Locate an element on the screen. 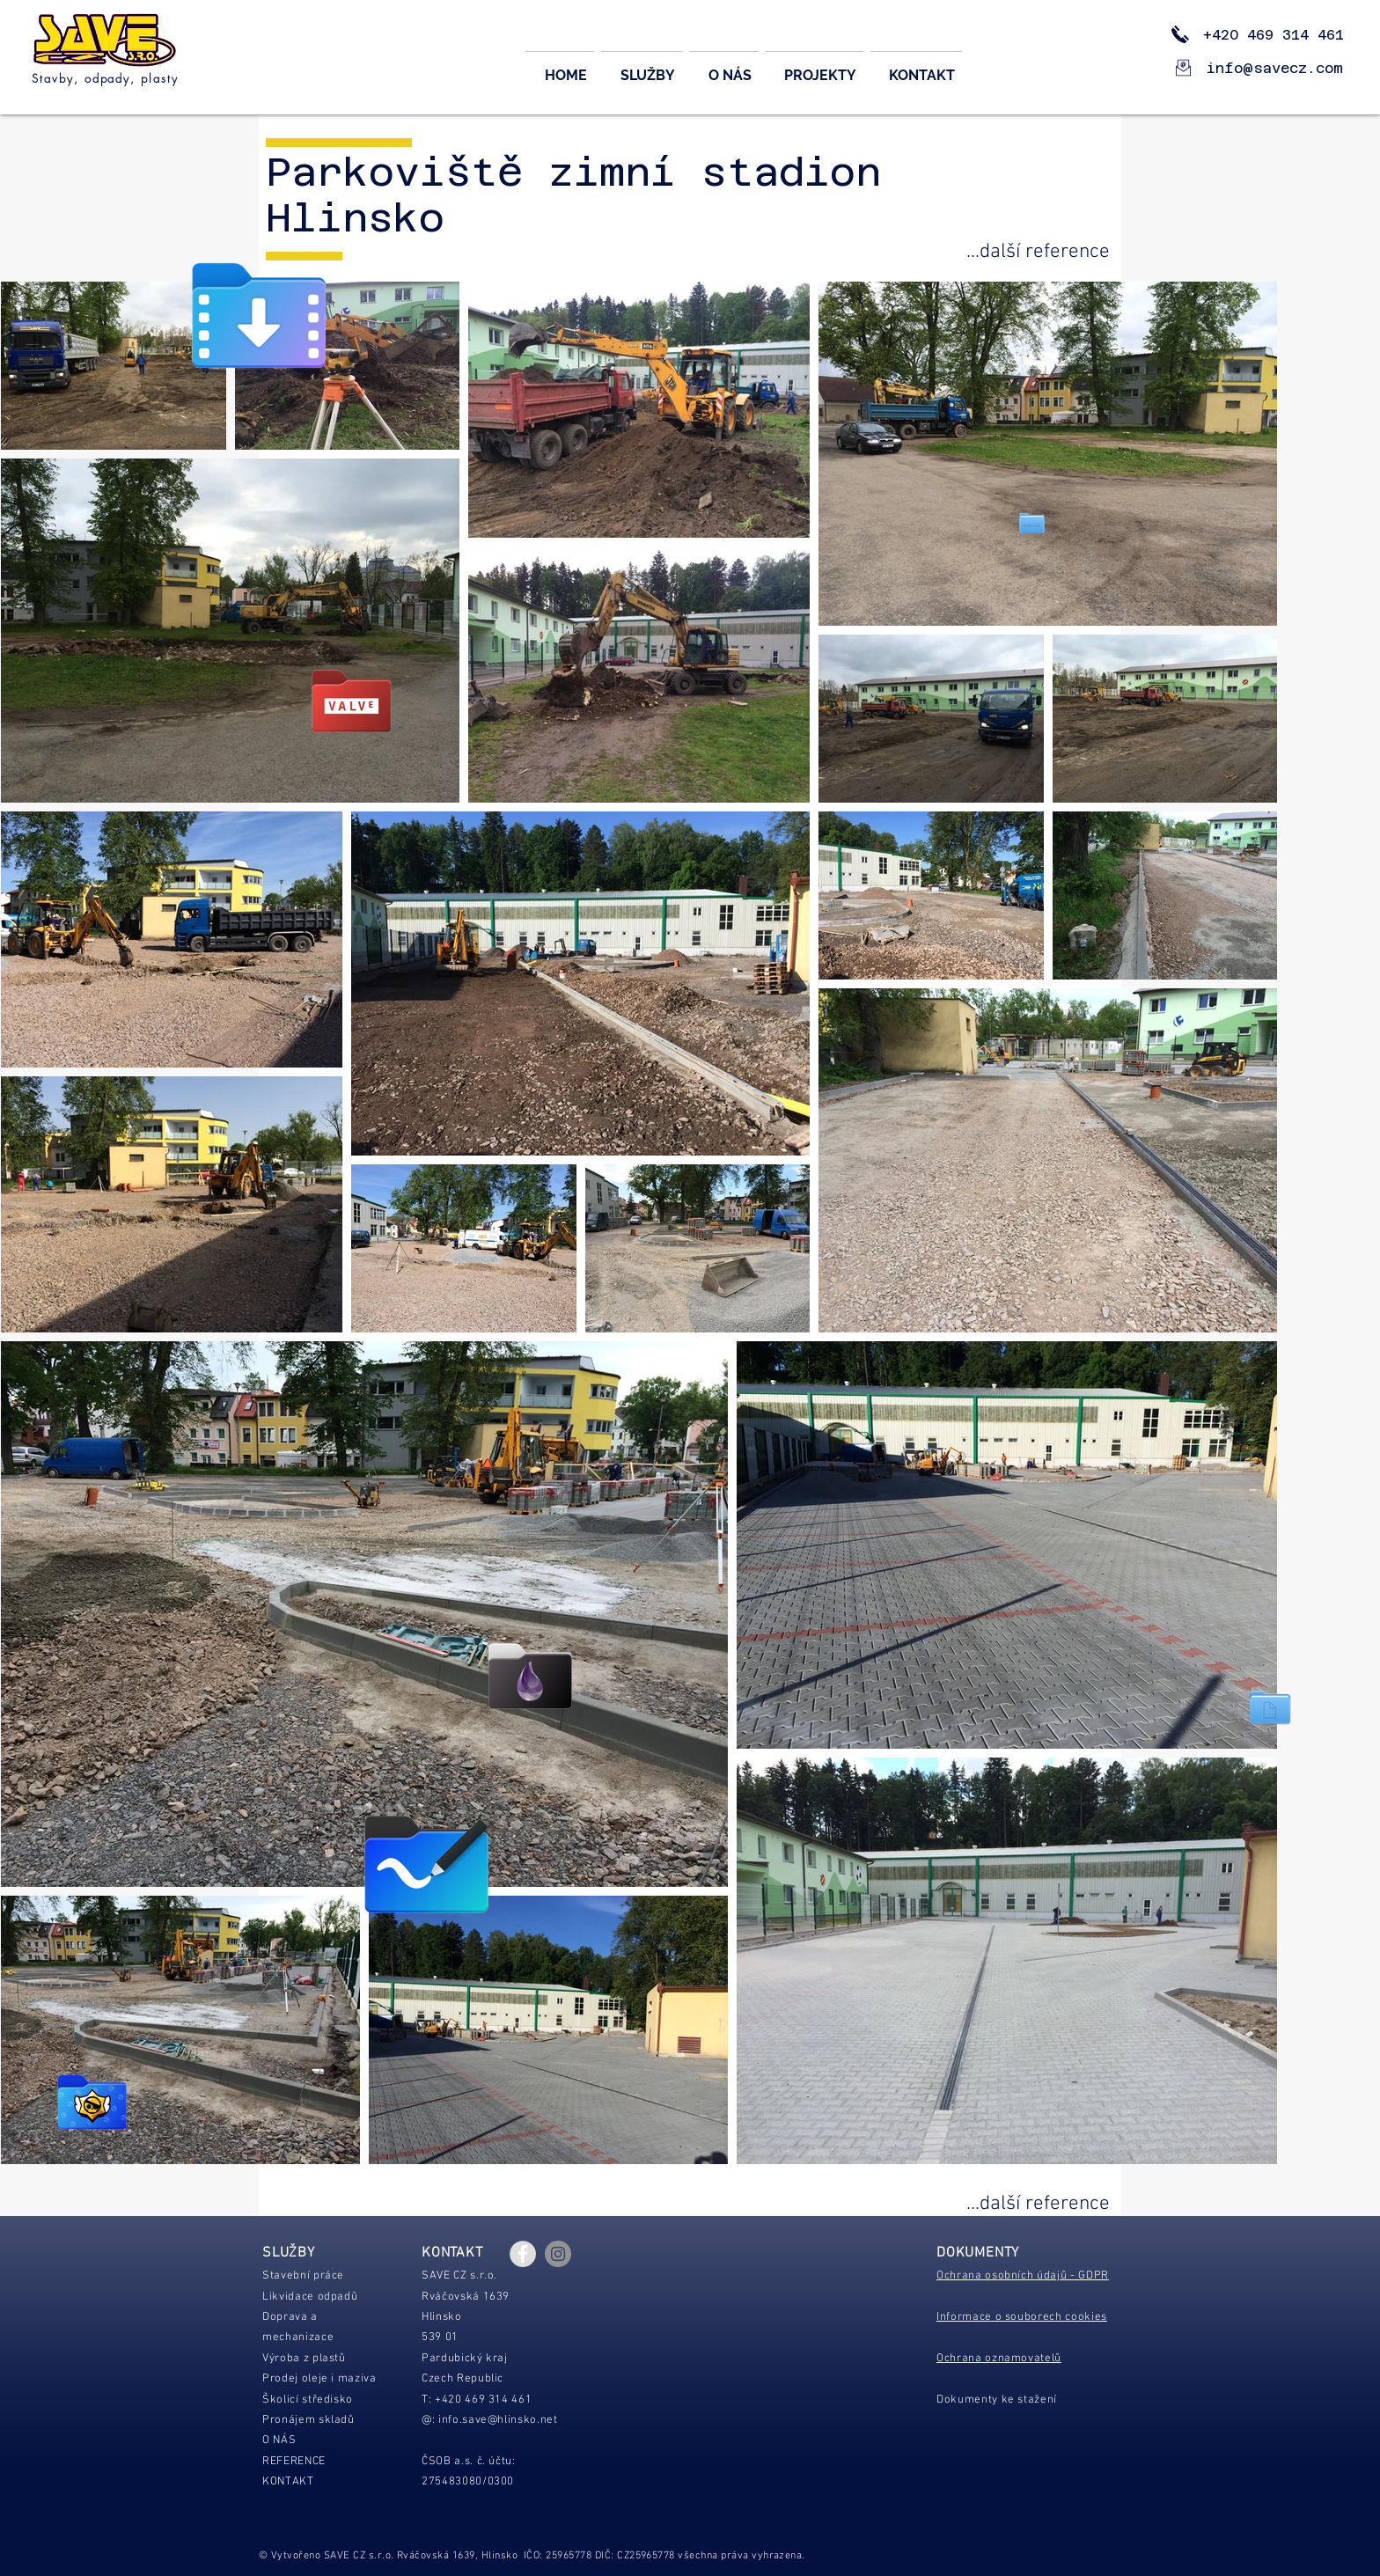 The height and width of the screenshot is (2576, 1380). open brawl stars game folder is located at coordinates (92, 2103).